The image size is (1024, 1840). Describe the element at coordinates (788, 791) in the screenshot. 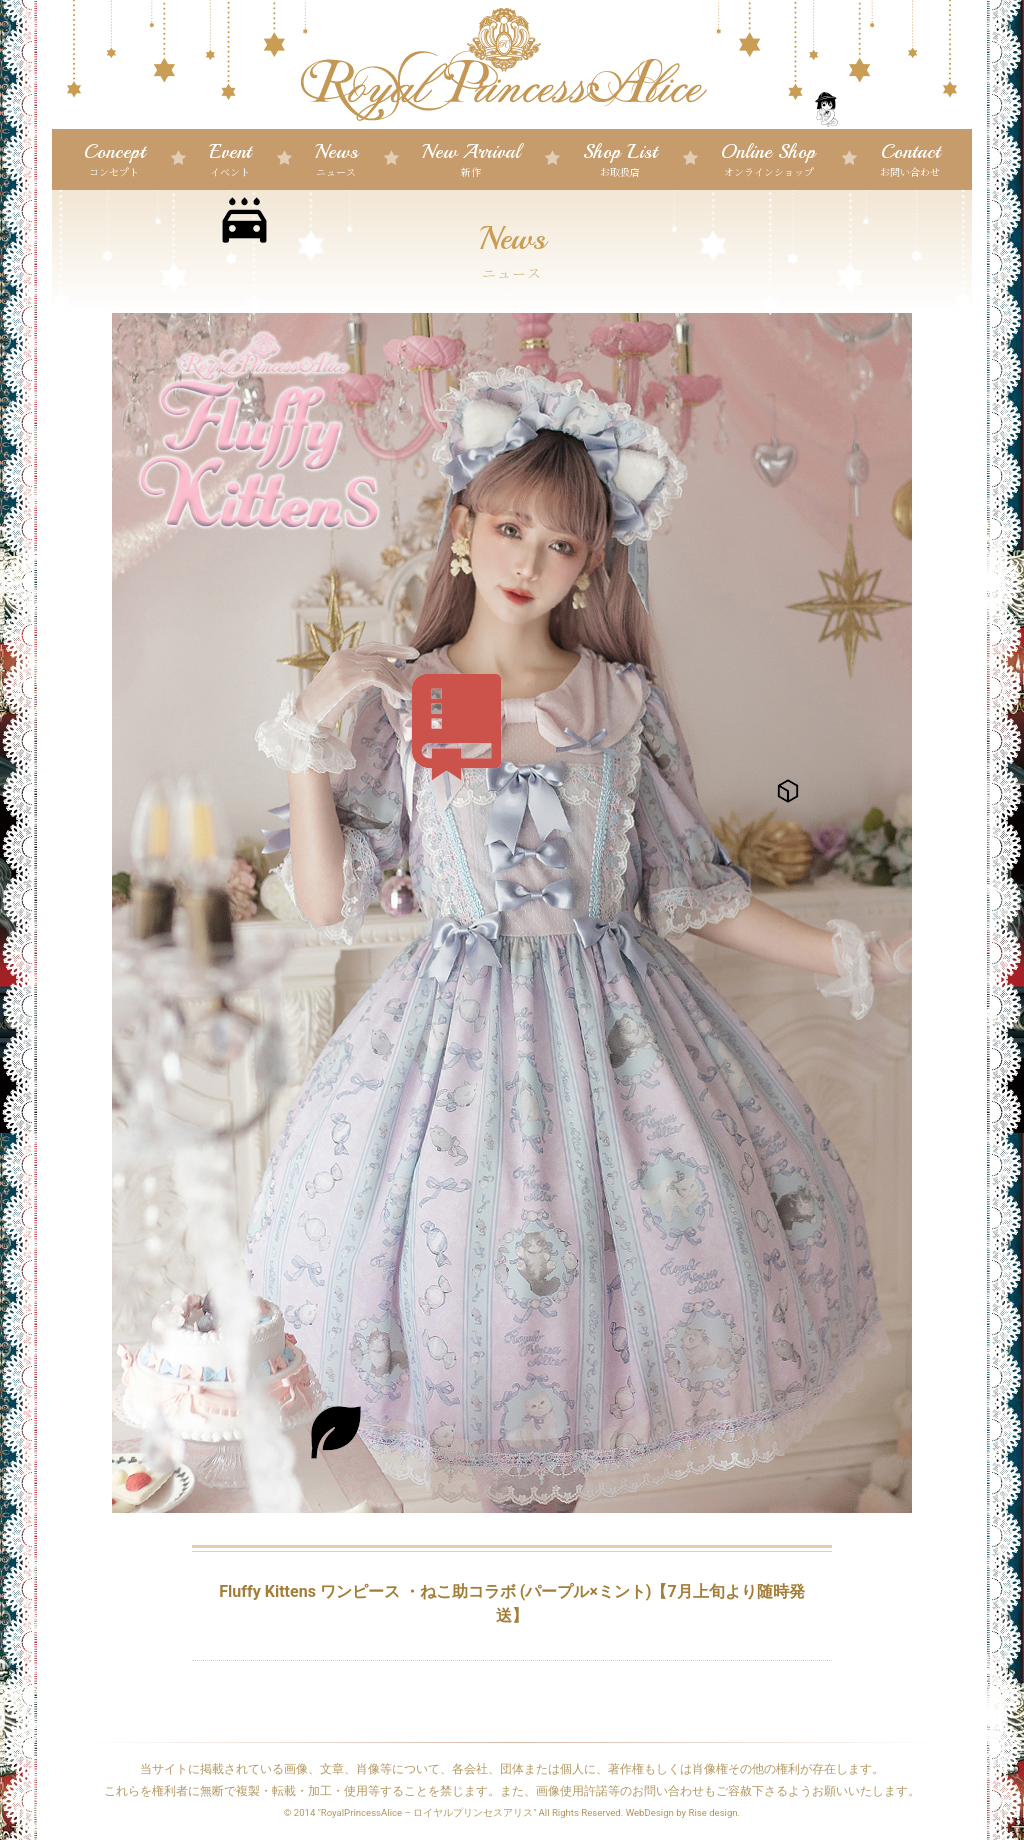

I see `open box app or package tracking` at that location.